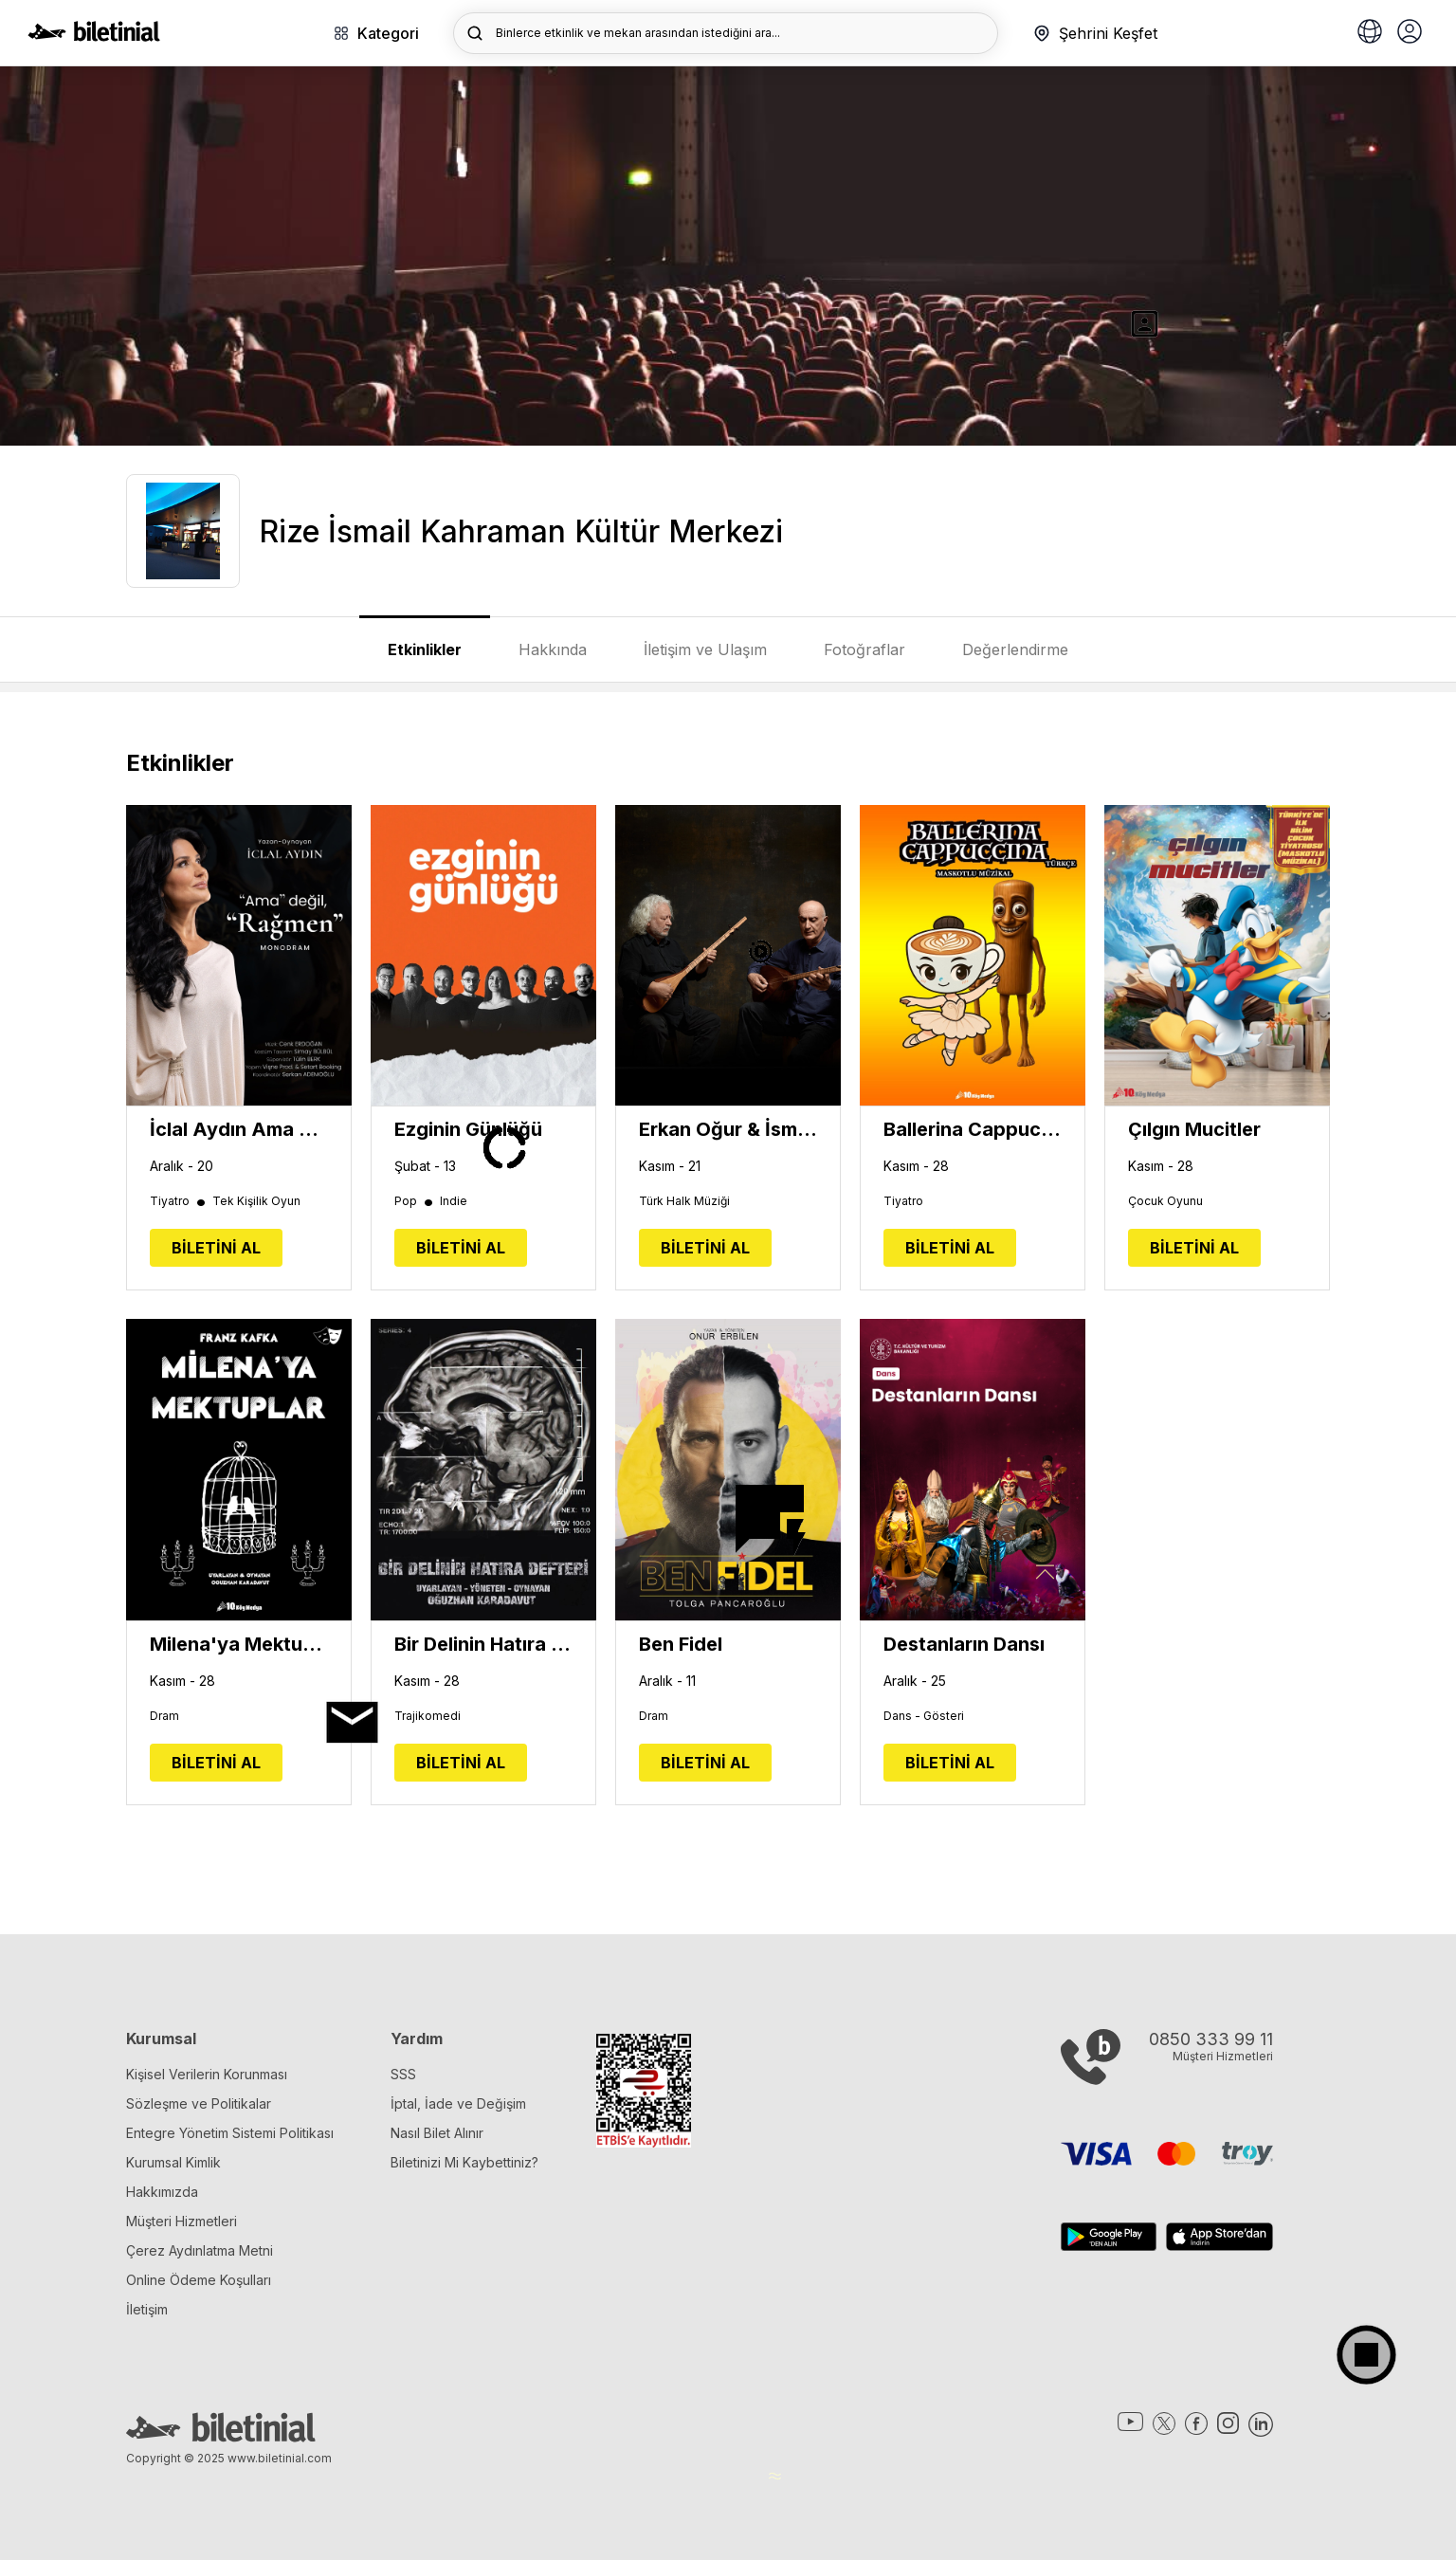  What do you see at coordinates (774, 2476) in the screenshot?
I see `indicates approximate or estimated value` at bounding box center [774, 2476].